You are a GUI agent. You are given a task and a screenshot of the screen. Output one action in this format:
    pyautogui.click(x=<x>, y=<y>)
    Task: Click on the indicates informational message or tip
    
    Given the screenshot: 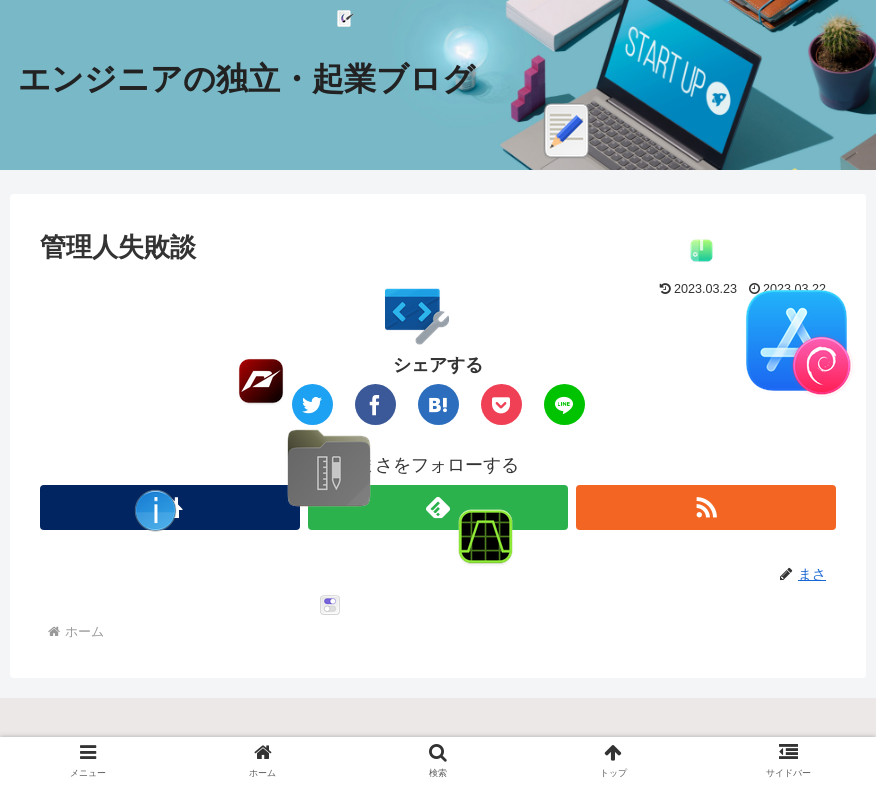 What is the action you would take?
    pyautogui.click(x=155, y=510)
    